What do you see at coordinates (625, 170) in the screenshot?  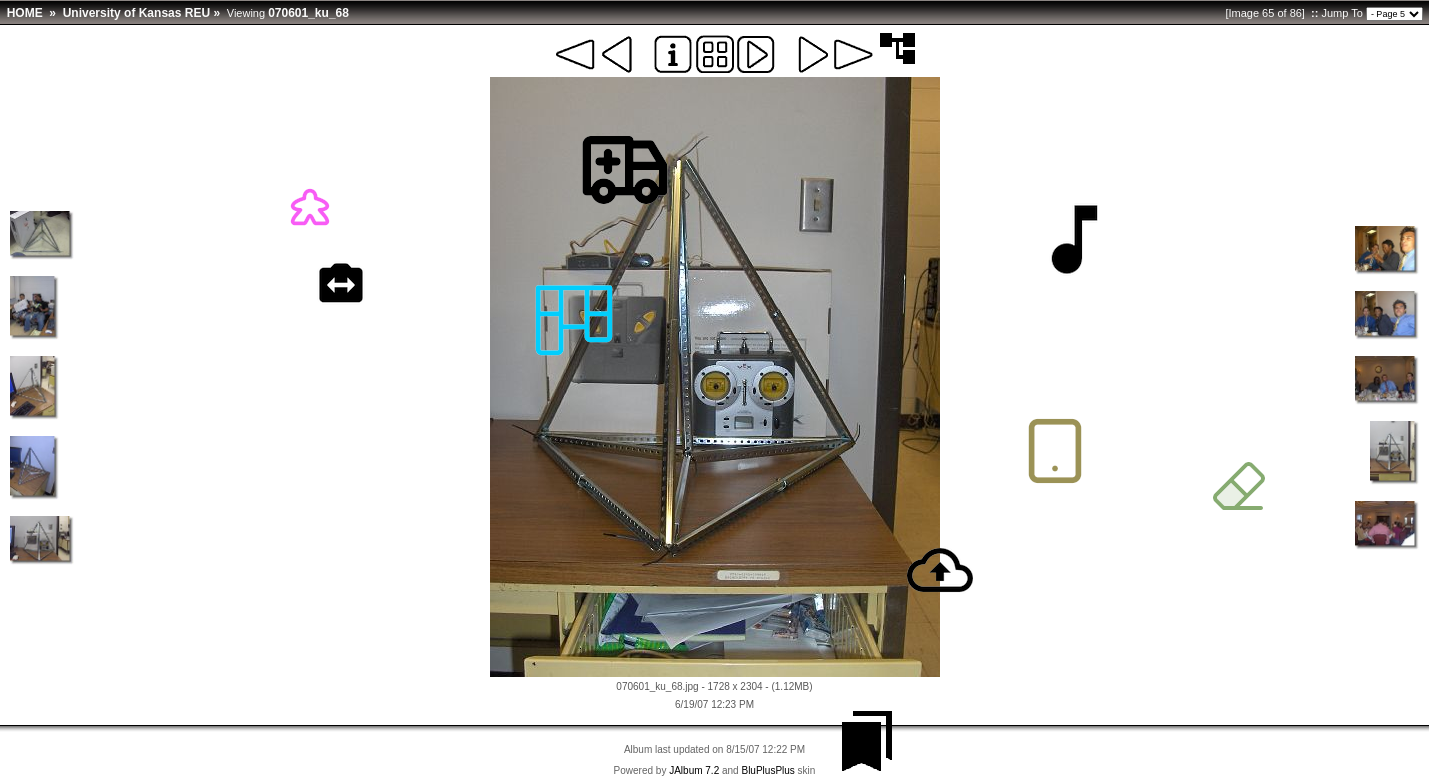 I see `request emergency medical services` at bounding box center [625, 170].